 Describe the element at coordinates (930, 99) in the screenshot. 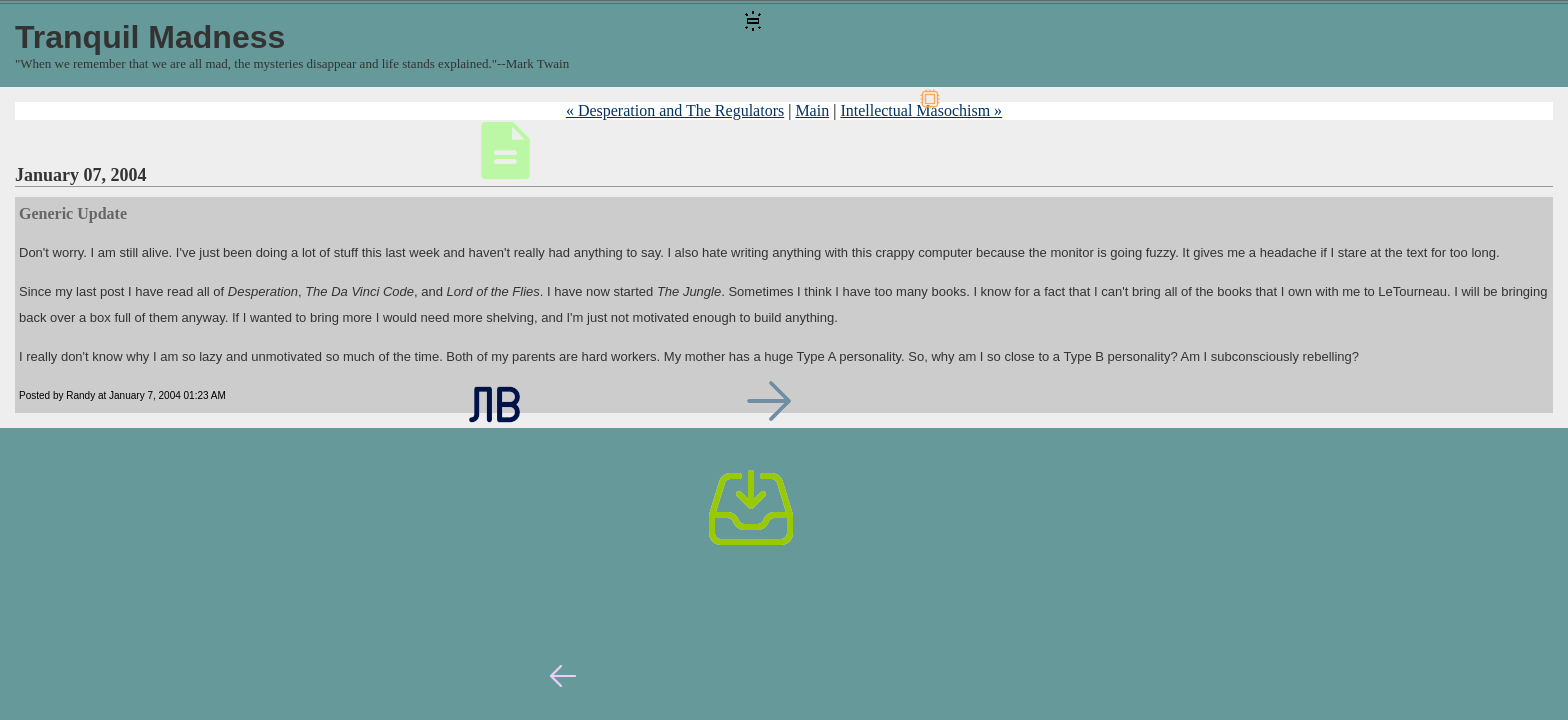

I see `view processor or hardware information` at that location.